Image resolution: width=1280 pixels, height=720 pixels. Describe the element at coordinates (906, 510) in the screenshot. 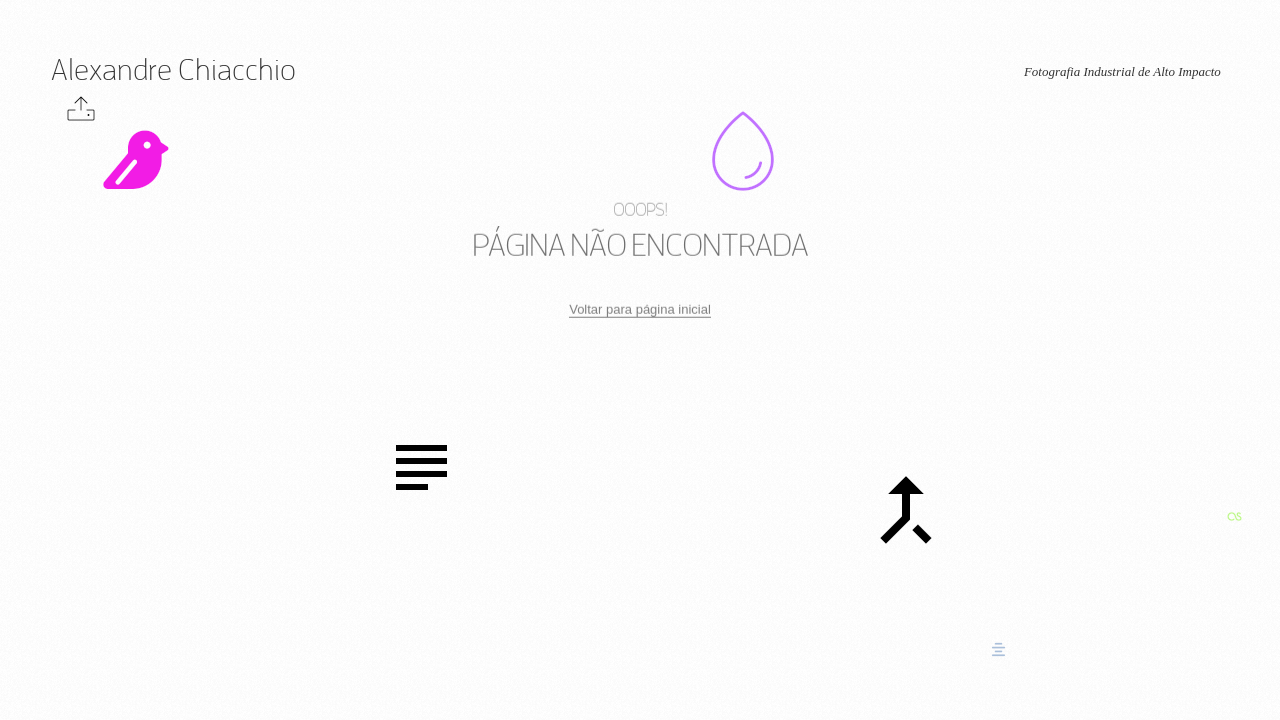

I see `merge branches or items together` at that location.